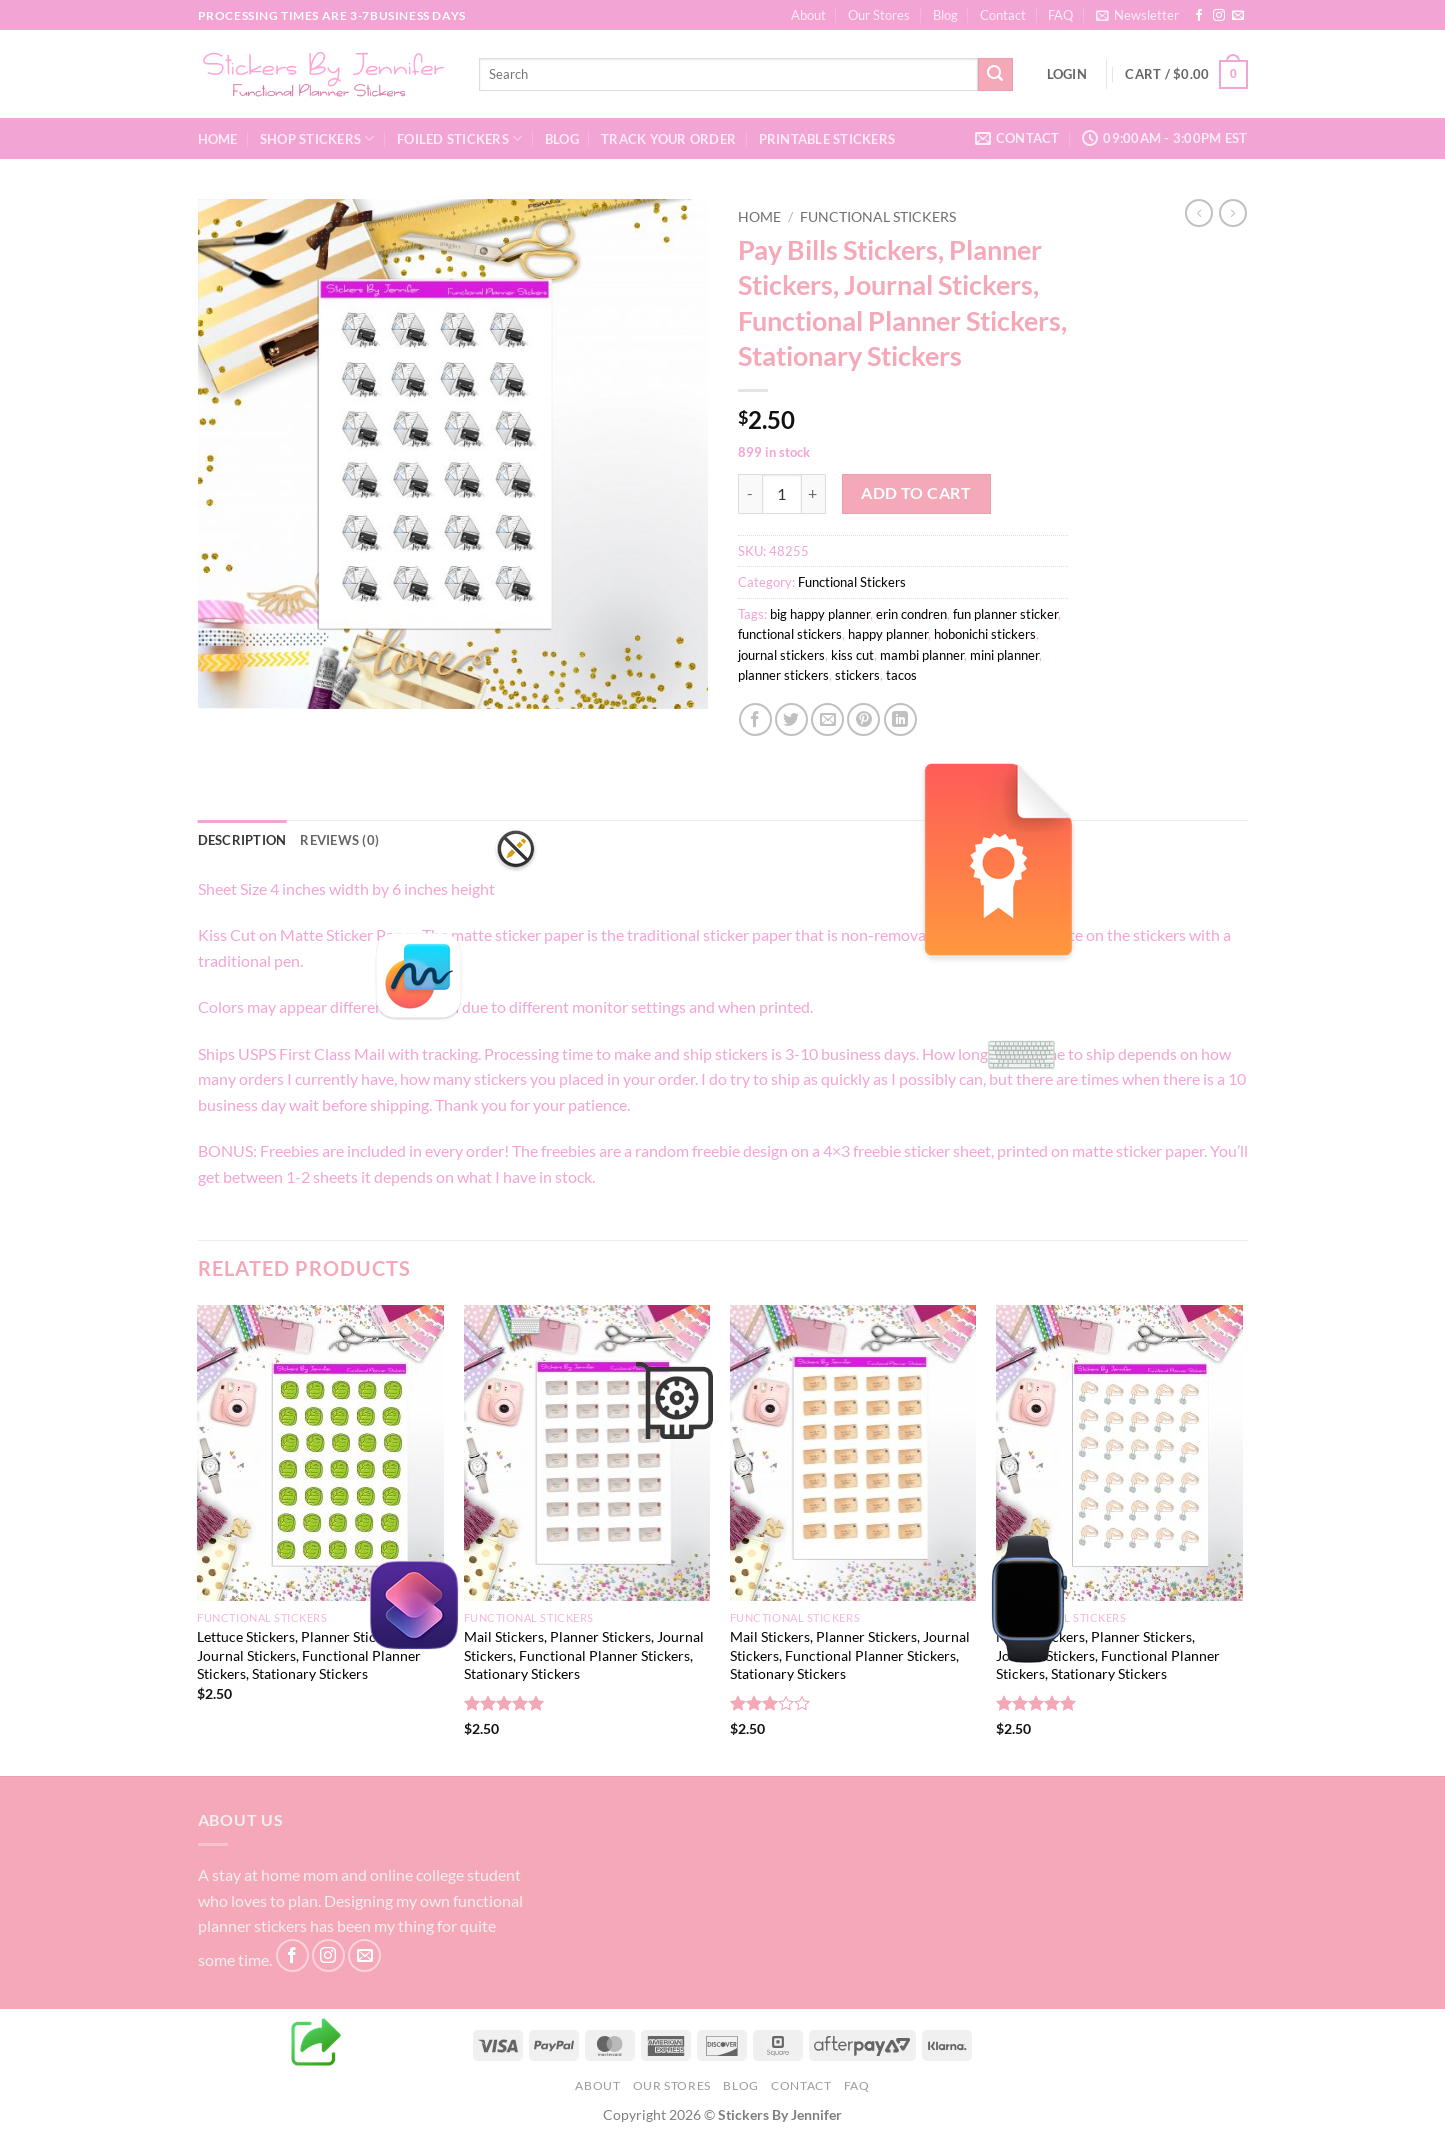 This screenshot has width=1445, height=2141. Describe the element at coordinates (525, 1322) in the screenshot. I see `bluetooth keyboard connected` at that location.